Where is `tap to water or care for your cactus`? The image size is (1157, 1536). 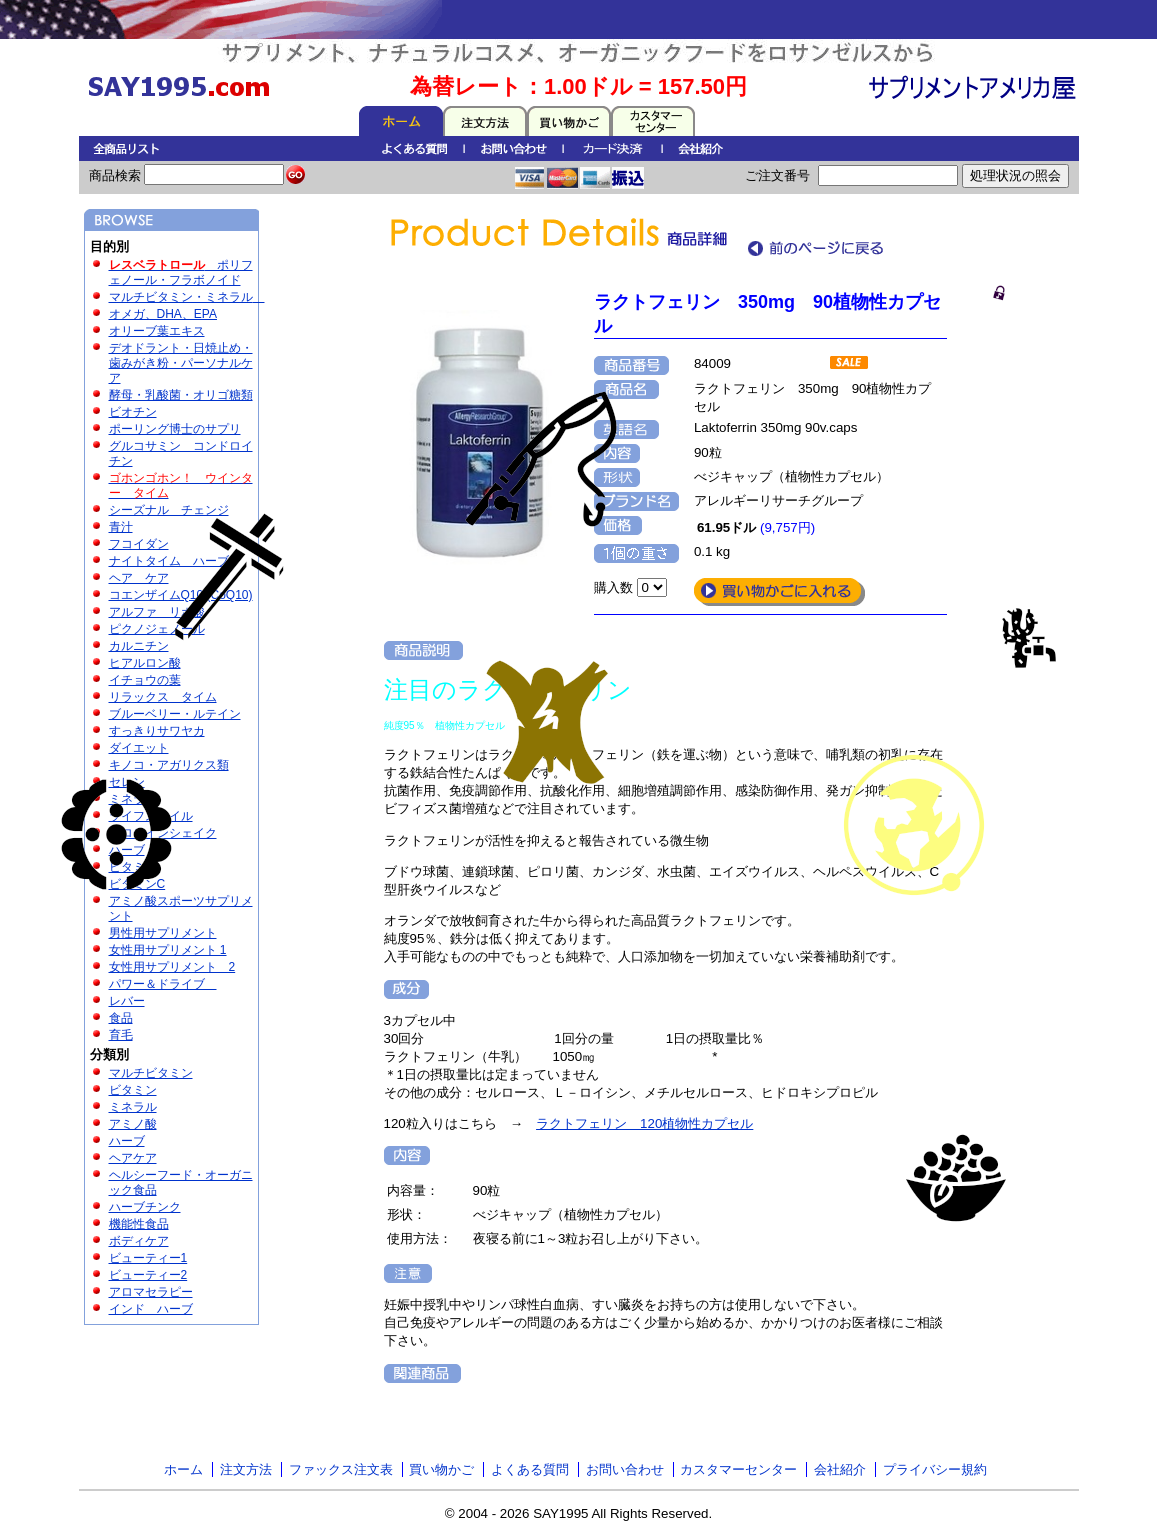
tap to water or care for your cactus is located at coordinates (1029, 638).